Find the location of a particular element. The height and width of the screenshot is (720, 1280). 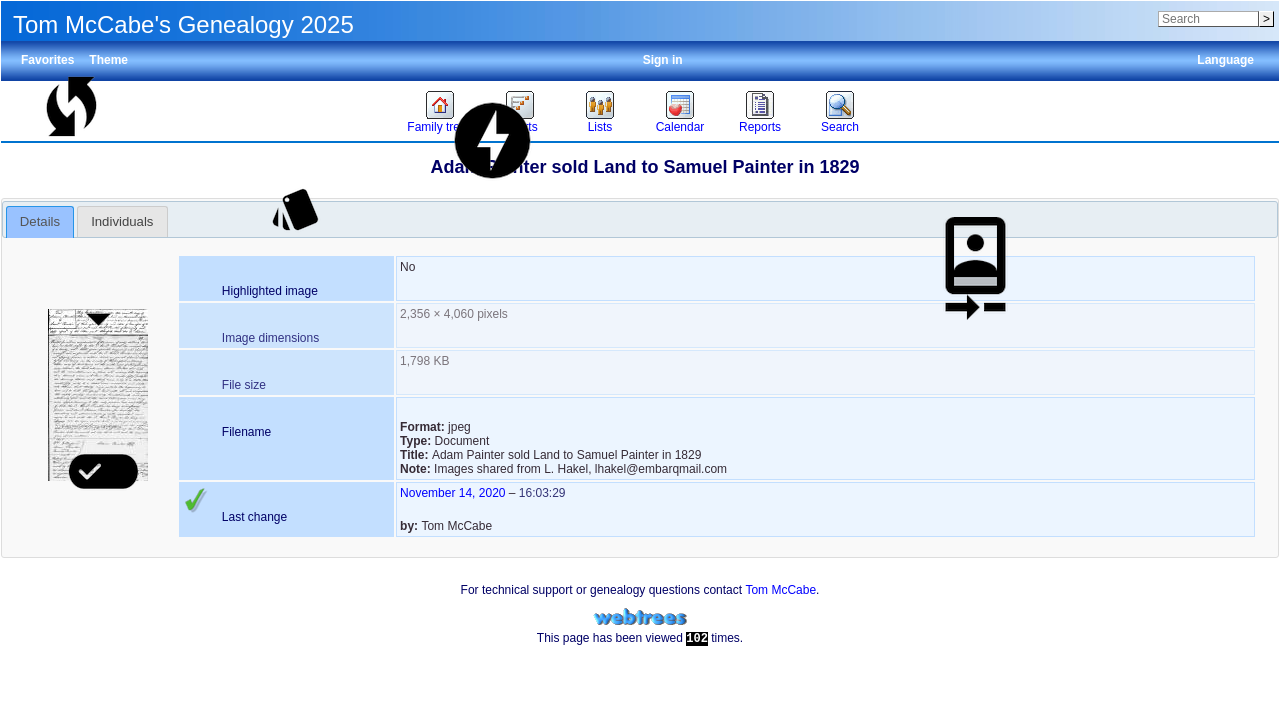

initiate wifi protected setup (WPS) connection is located at coordinates (71, 106).